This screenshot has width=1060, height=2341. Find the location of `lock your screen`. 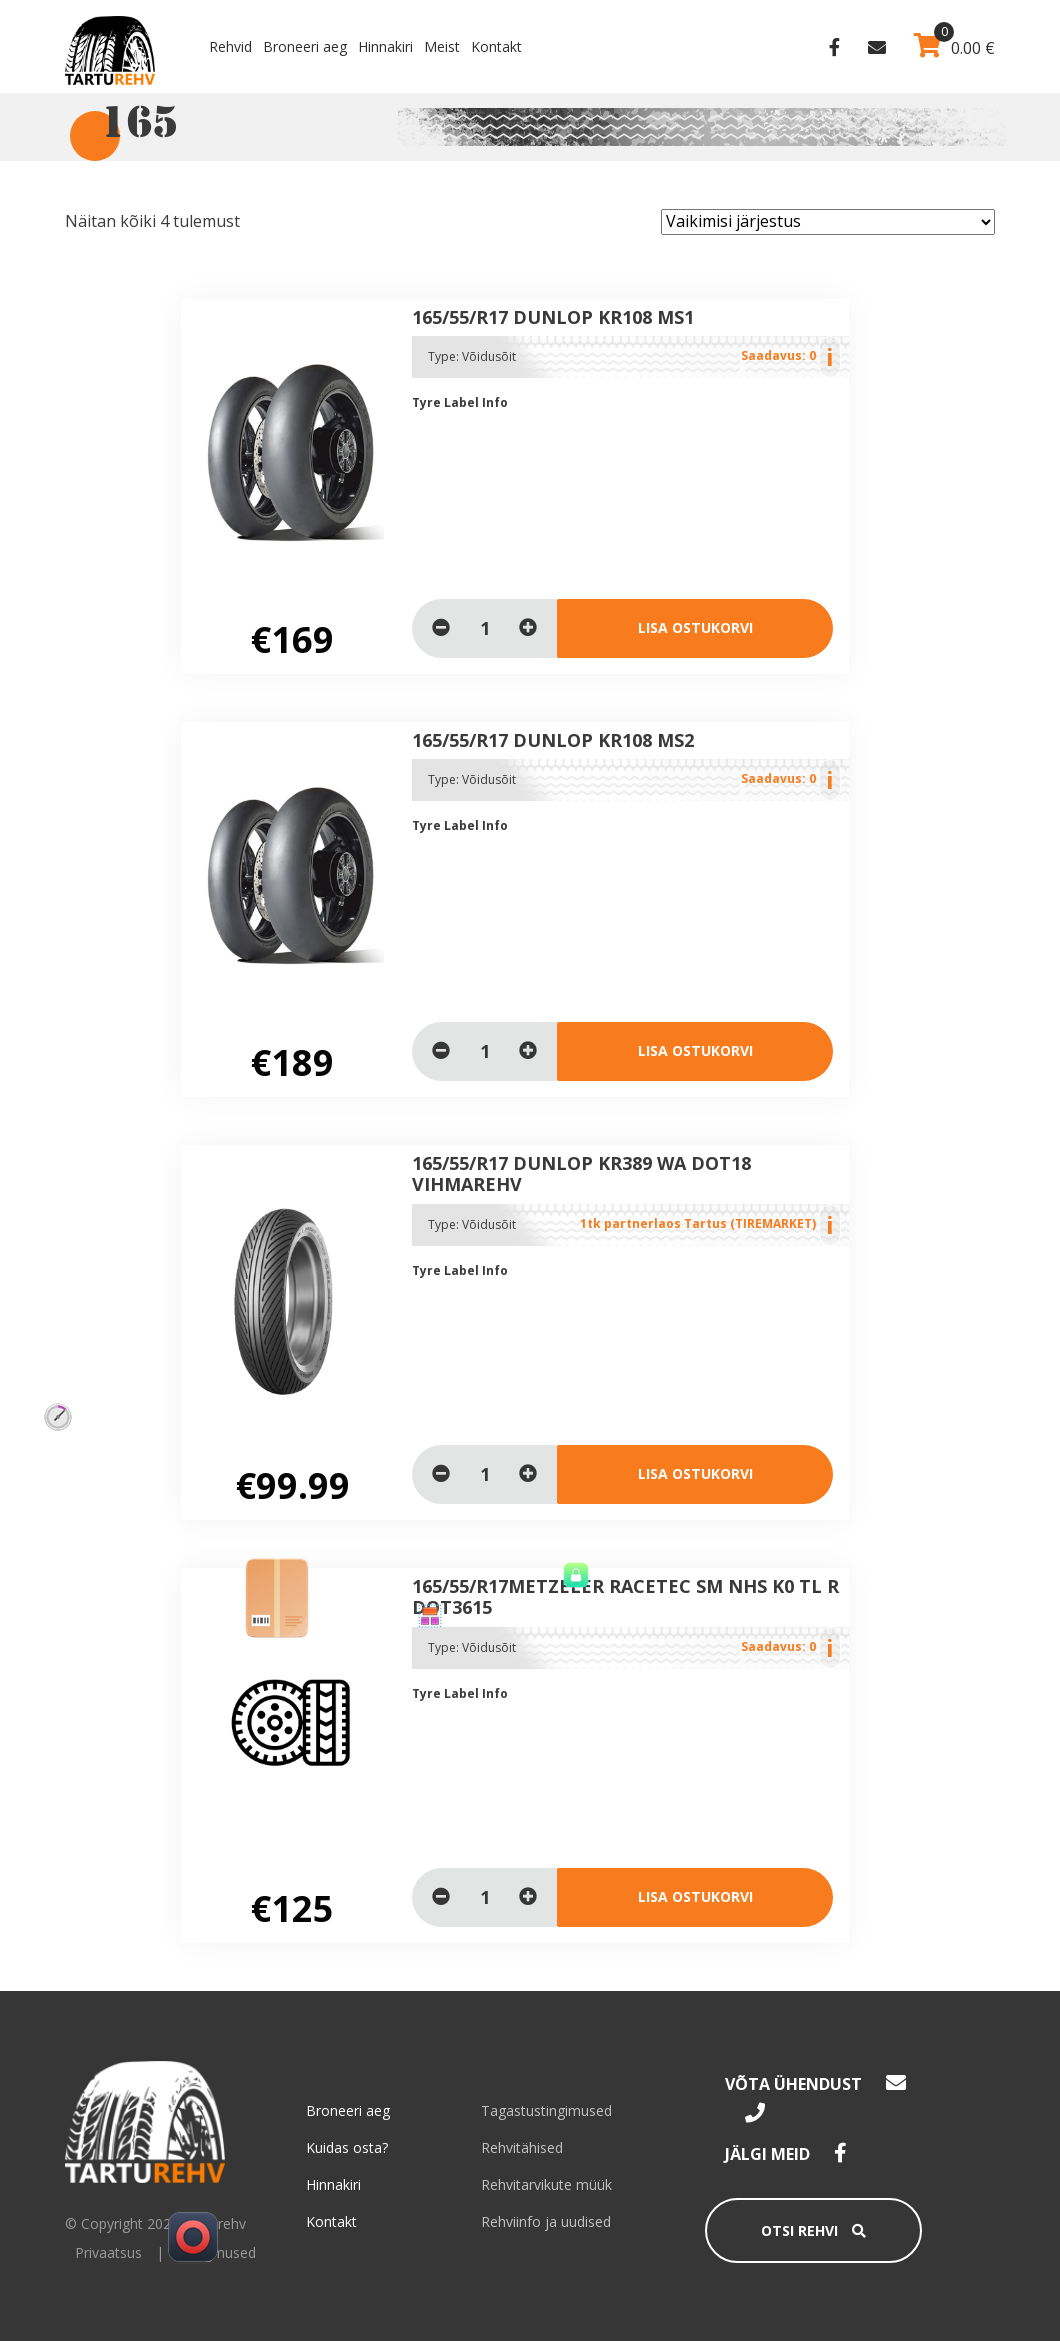

lock your screen is located at coordinates (576, 1575).